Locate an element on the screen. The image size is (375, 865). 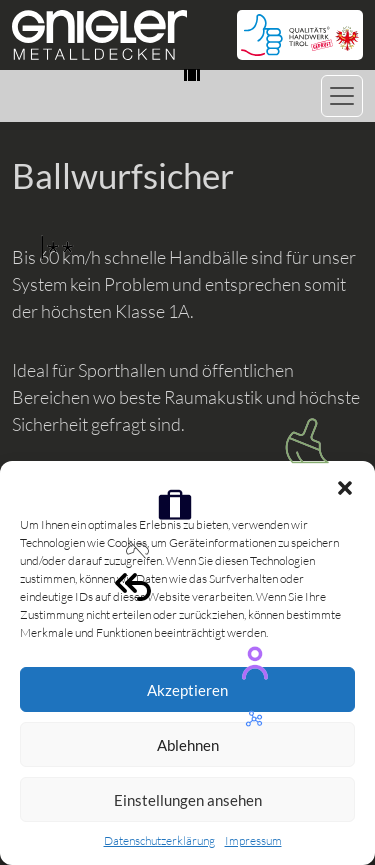
enter or view password field is located at coordinates (55, 247).